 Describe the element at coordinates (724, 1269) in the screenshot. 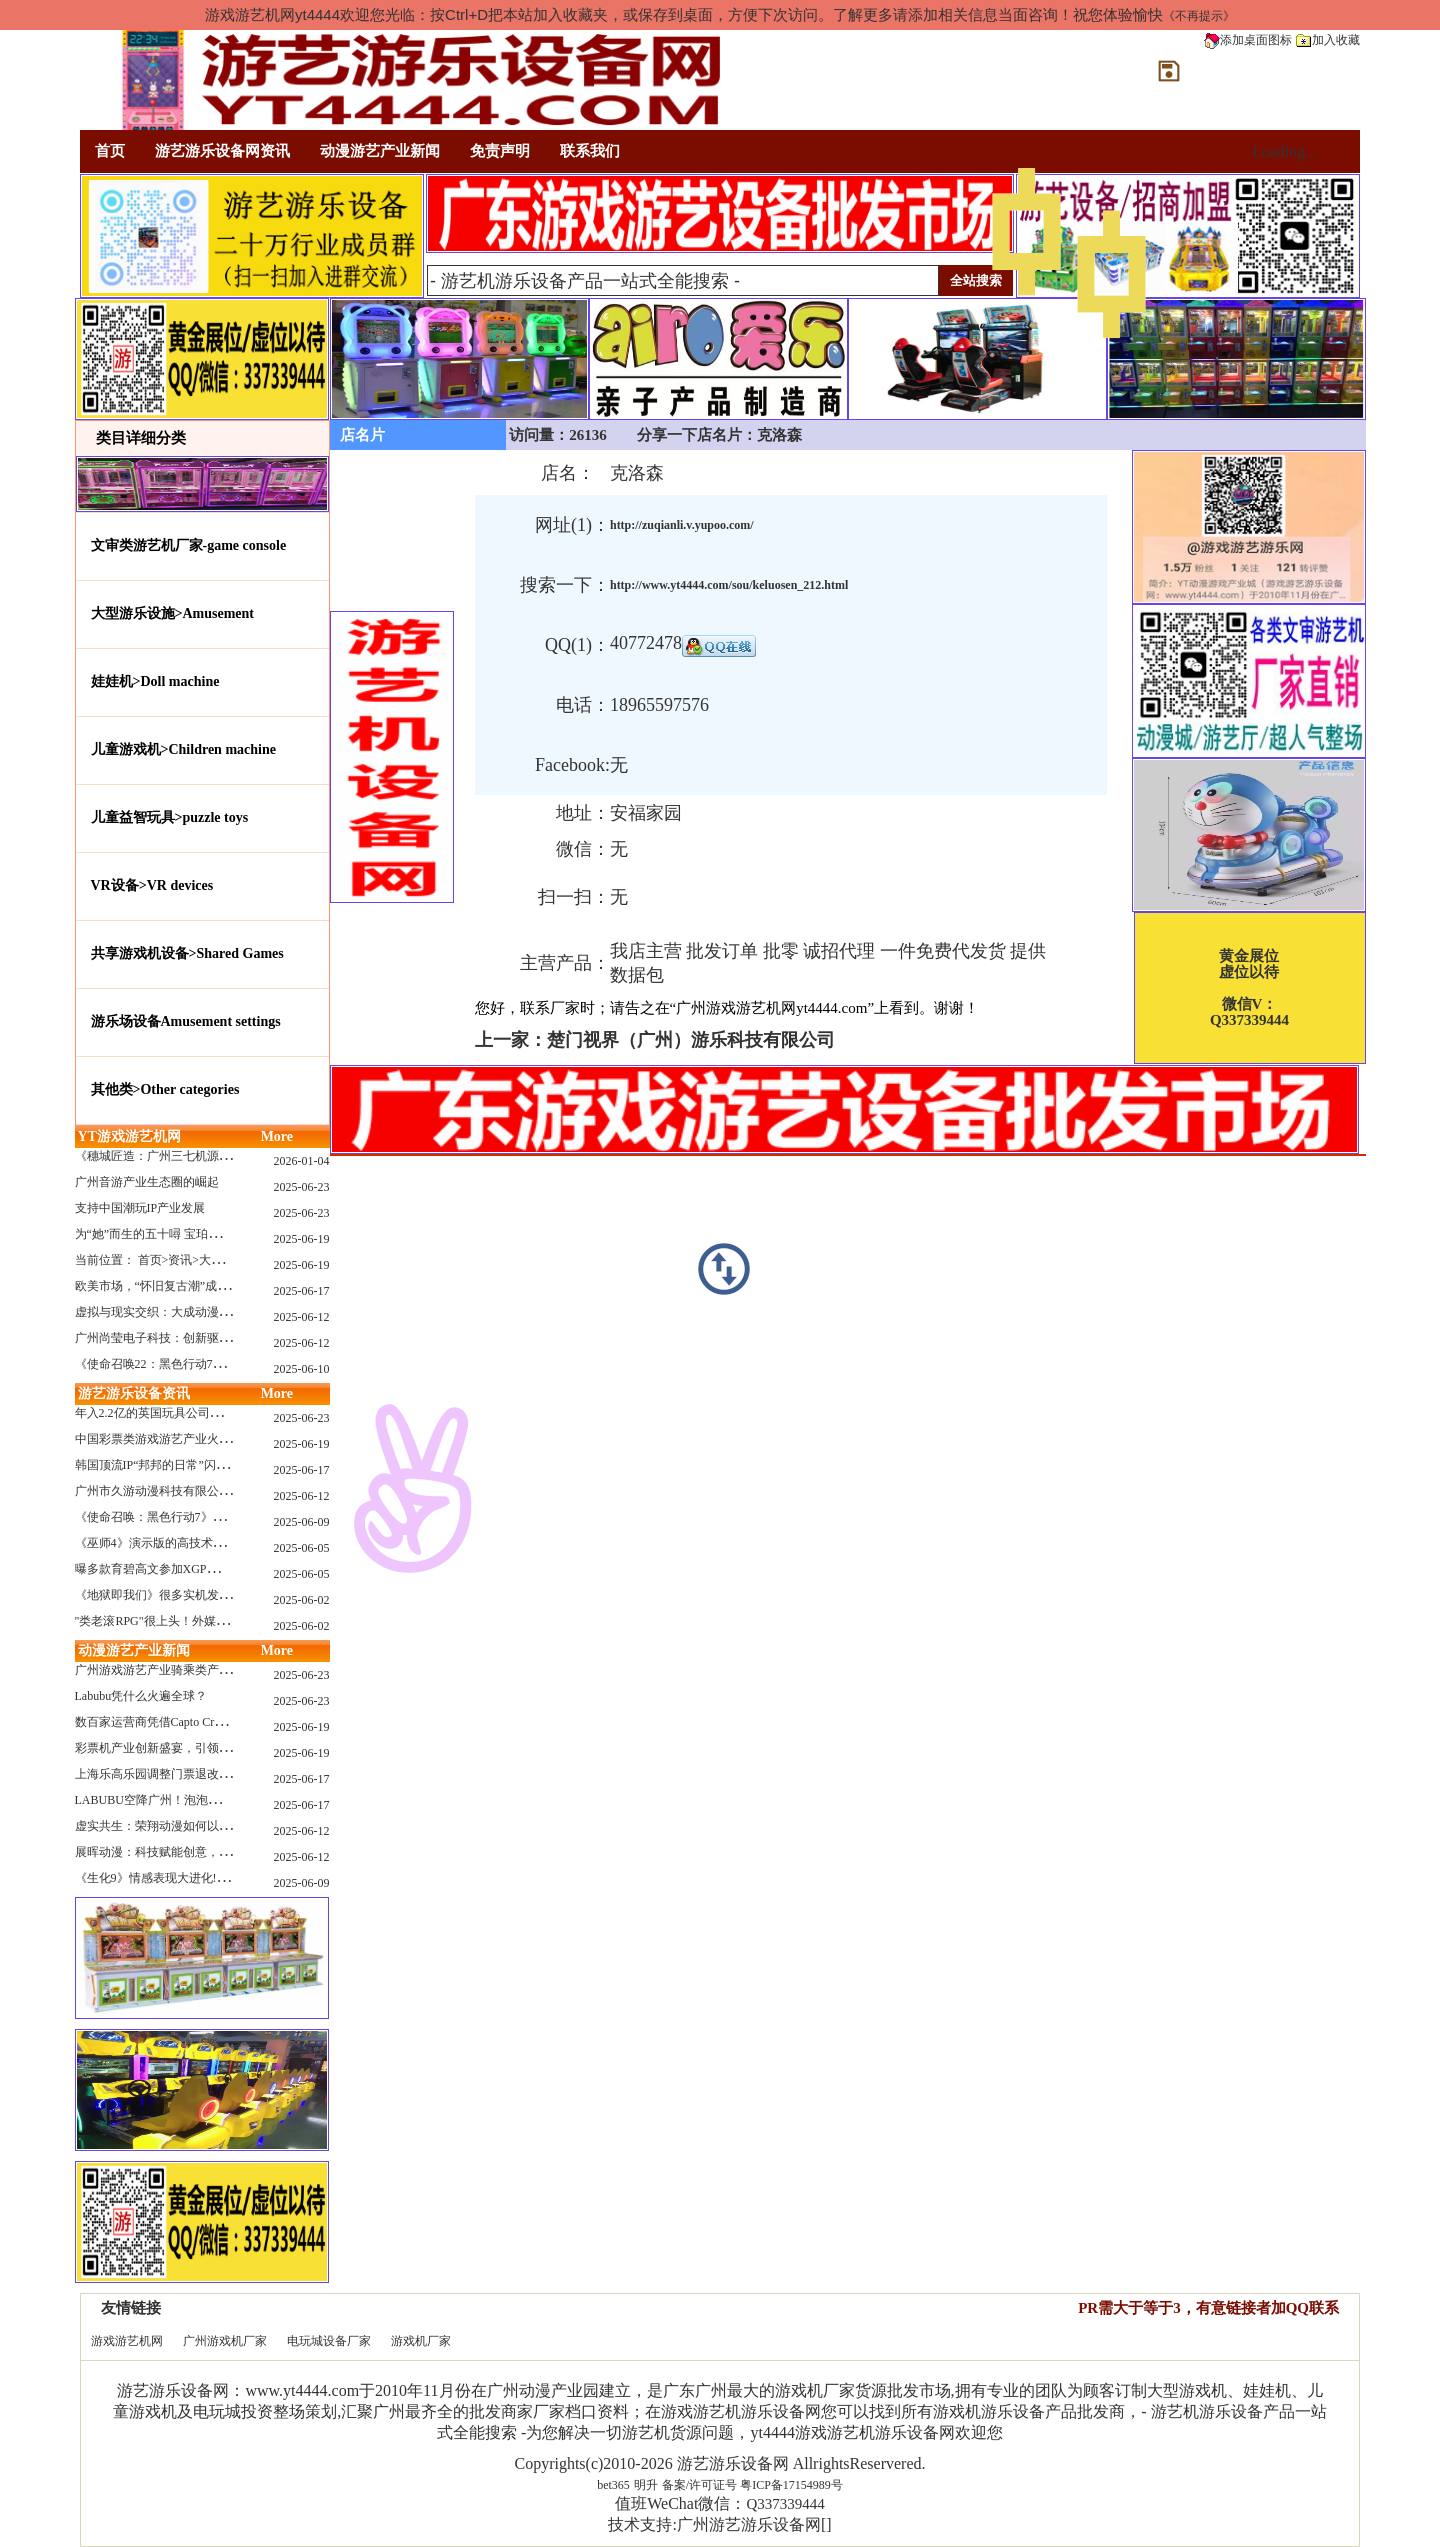

I see `swap or exchange currency` at that location.